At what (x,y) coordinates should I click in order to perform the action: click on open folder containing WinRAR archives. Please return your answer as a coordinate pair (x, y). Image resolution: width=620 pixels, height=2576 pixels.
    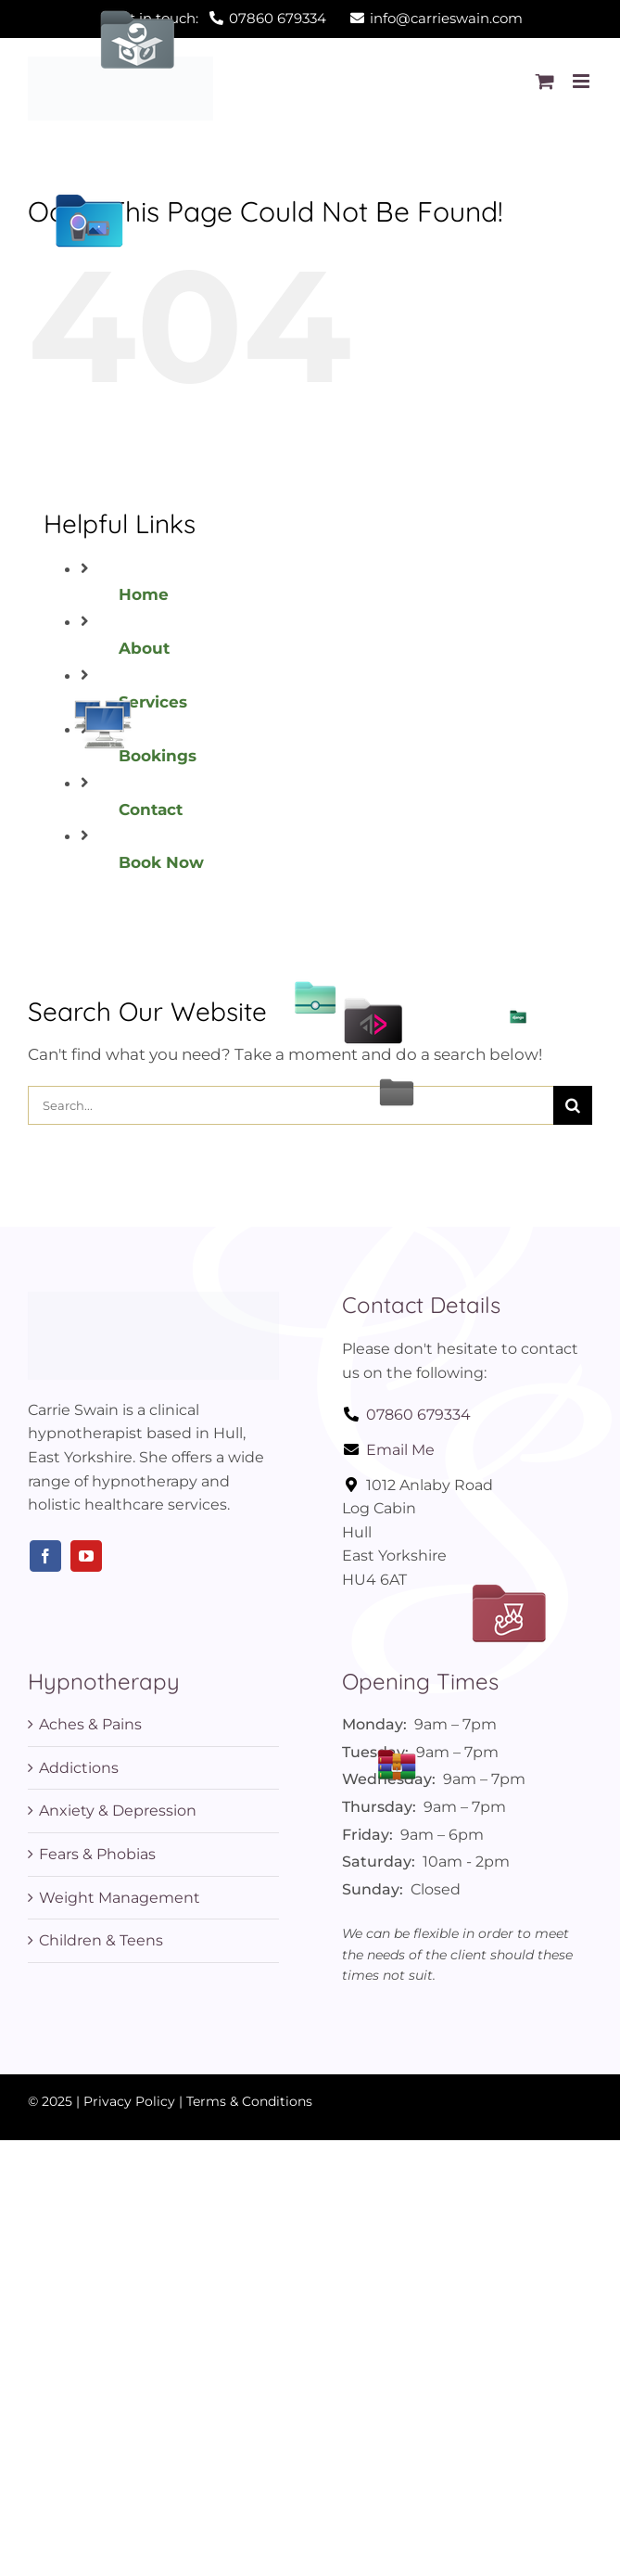
    Looking at the image, I should click on (397, 1766).